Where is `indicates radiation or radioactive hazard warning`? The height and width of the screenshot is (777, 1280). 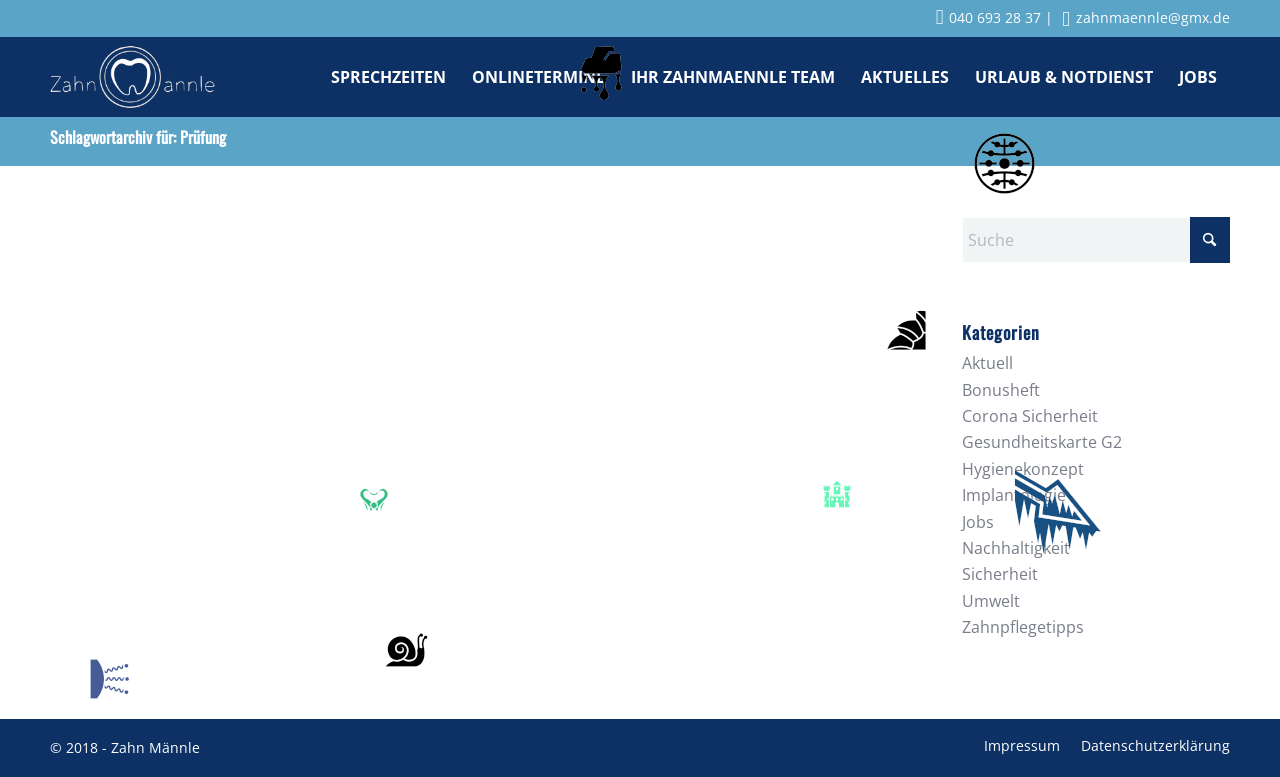 indicates radiation or radioactive hazard warning is located at coordinates (110, 679).